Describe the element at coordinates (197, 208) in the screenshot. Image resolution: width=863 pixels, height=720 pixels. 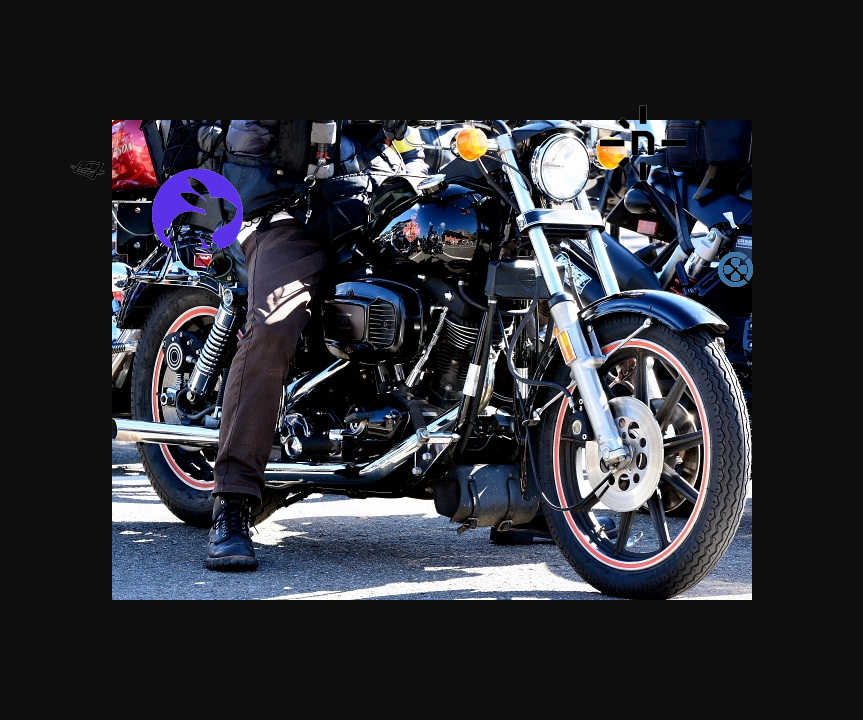
I see `coderabbit logo - ai-powered code review platform` at that location.